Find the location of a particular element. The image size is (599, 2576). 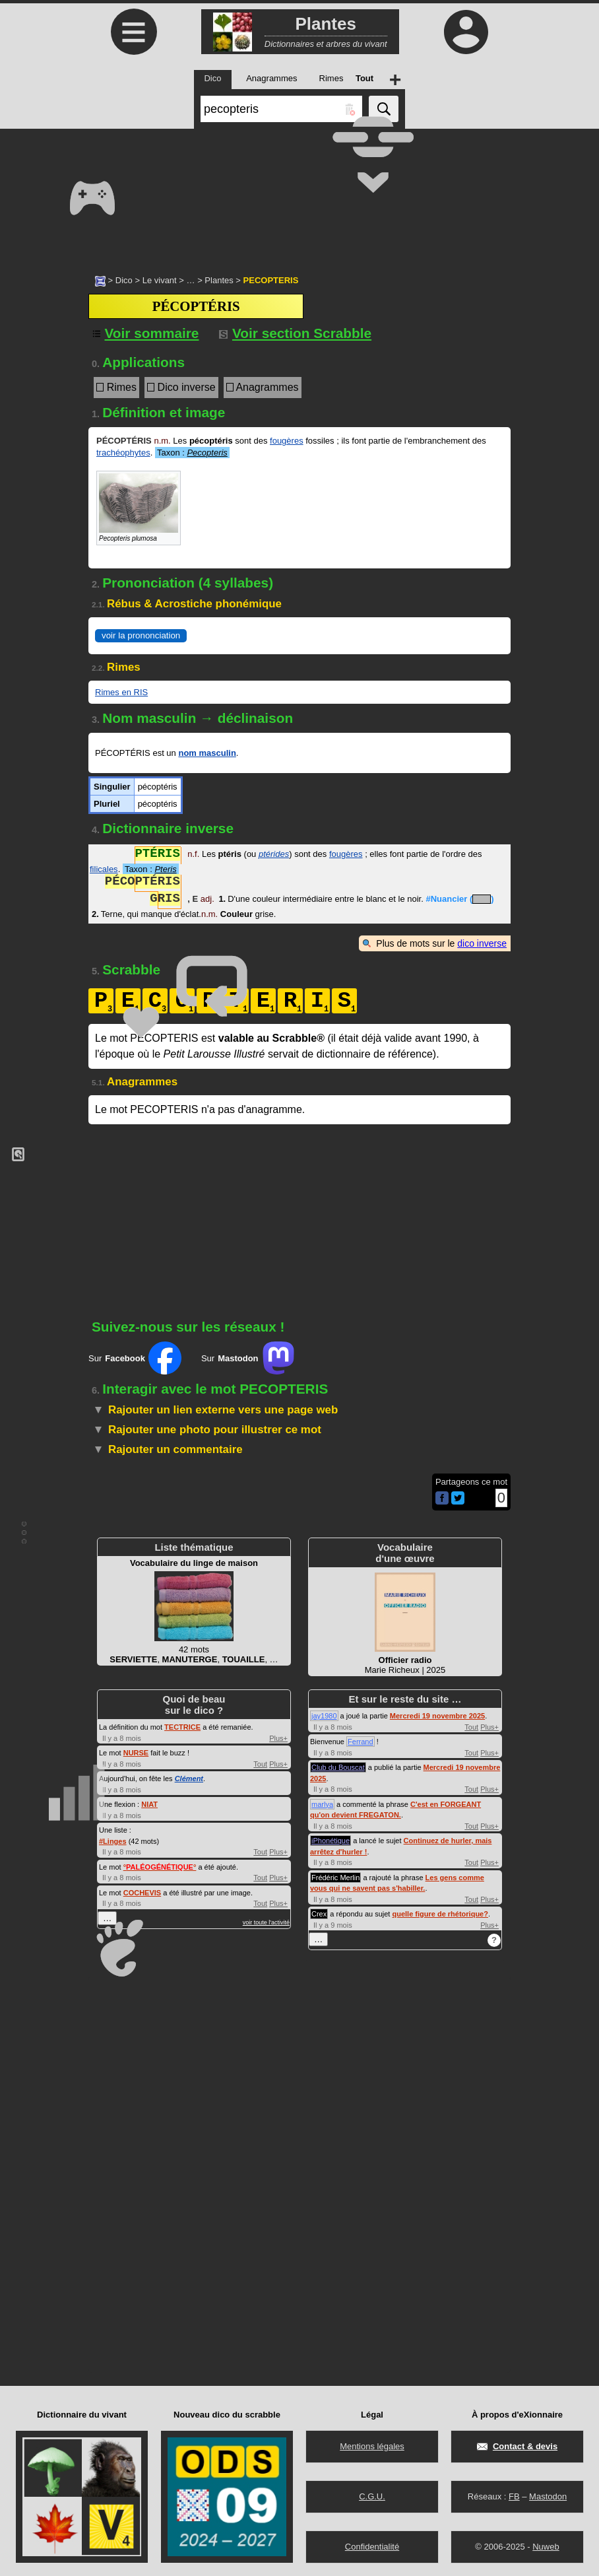

mark item as favorite is located at coordinates (141, 1023).